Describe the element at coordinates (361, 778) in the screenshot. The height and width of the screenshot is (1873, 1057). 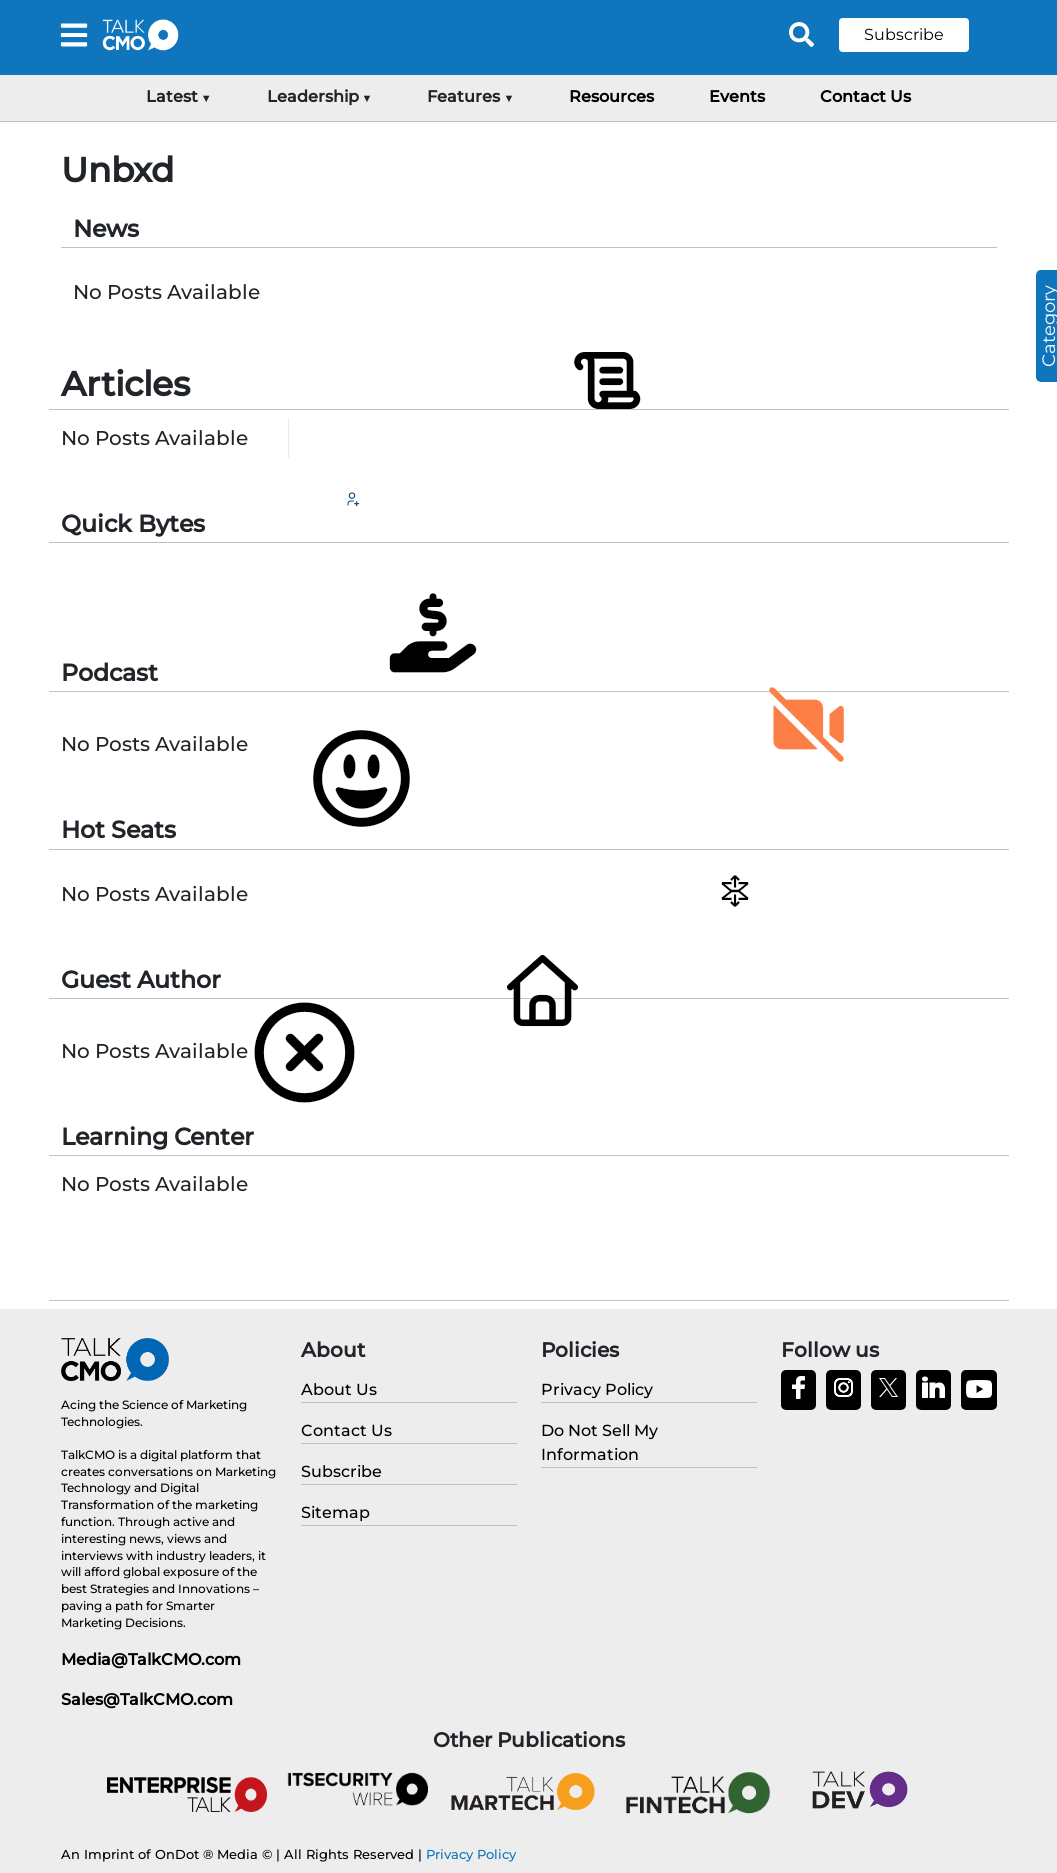
I see `insert a grinning emoji into your message` at that location.